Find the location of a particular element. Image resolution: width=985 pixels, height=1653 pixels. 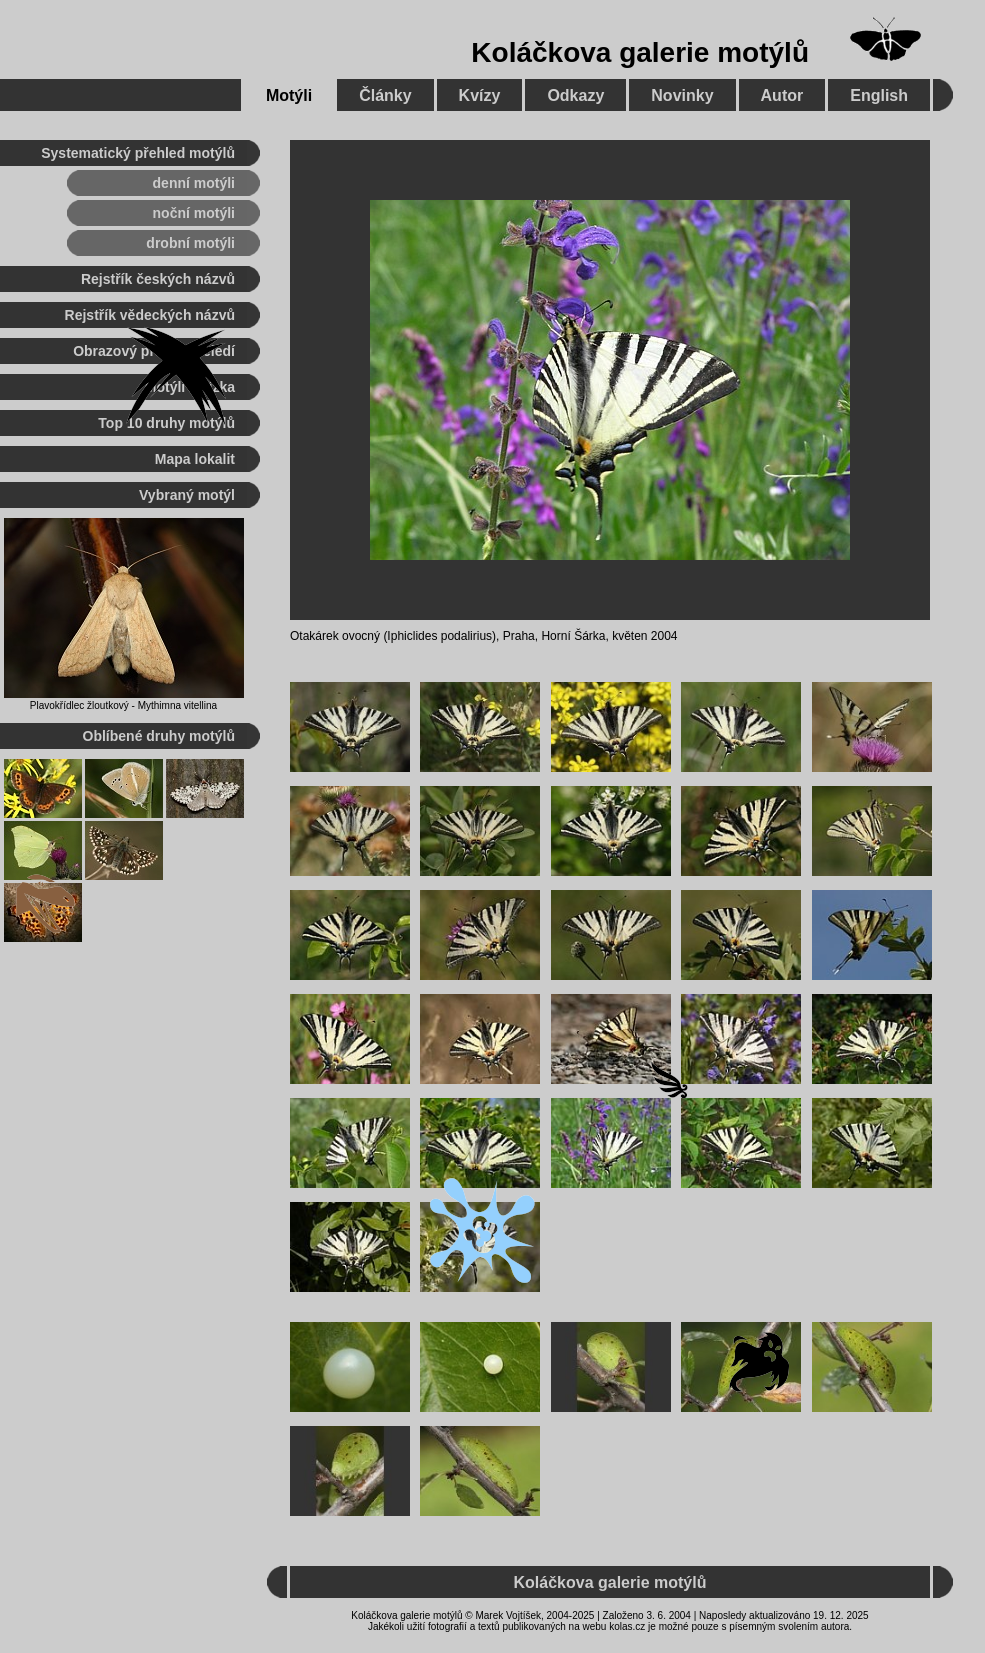

dismiss or close a dialog is located at coordinates (175, 376).